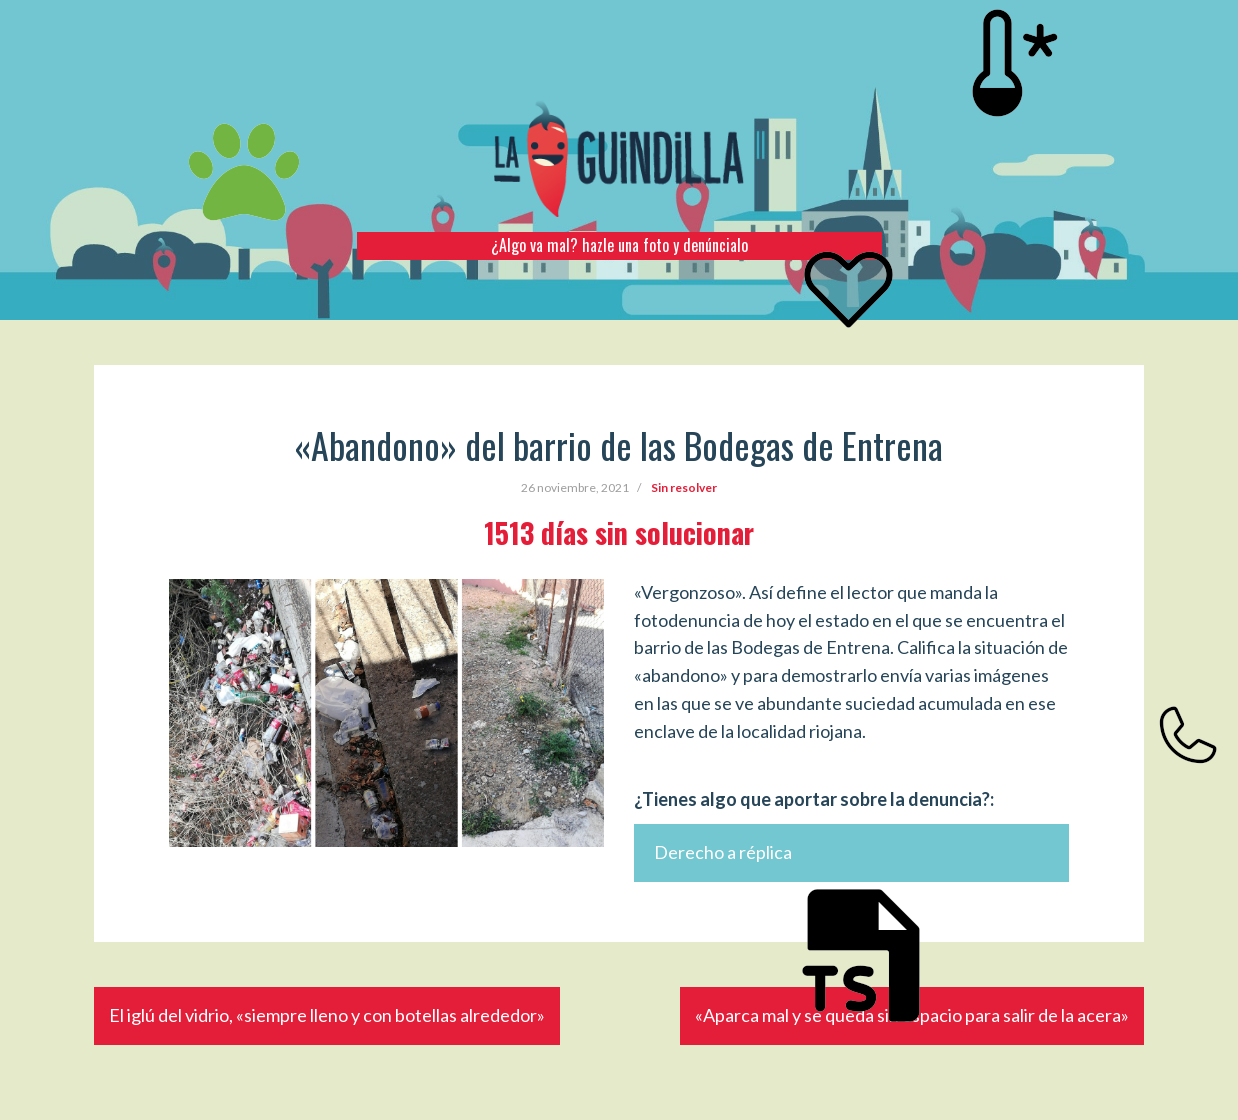  Describe the element at coordinates (863, 955) in the screenshot. I see `typescript file indicator` at that location.